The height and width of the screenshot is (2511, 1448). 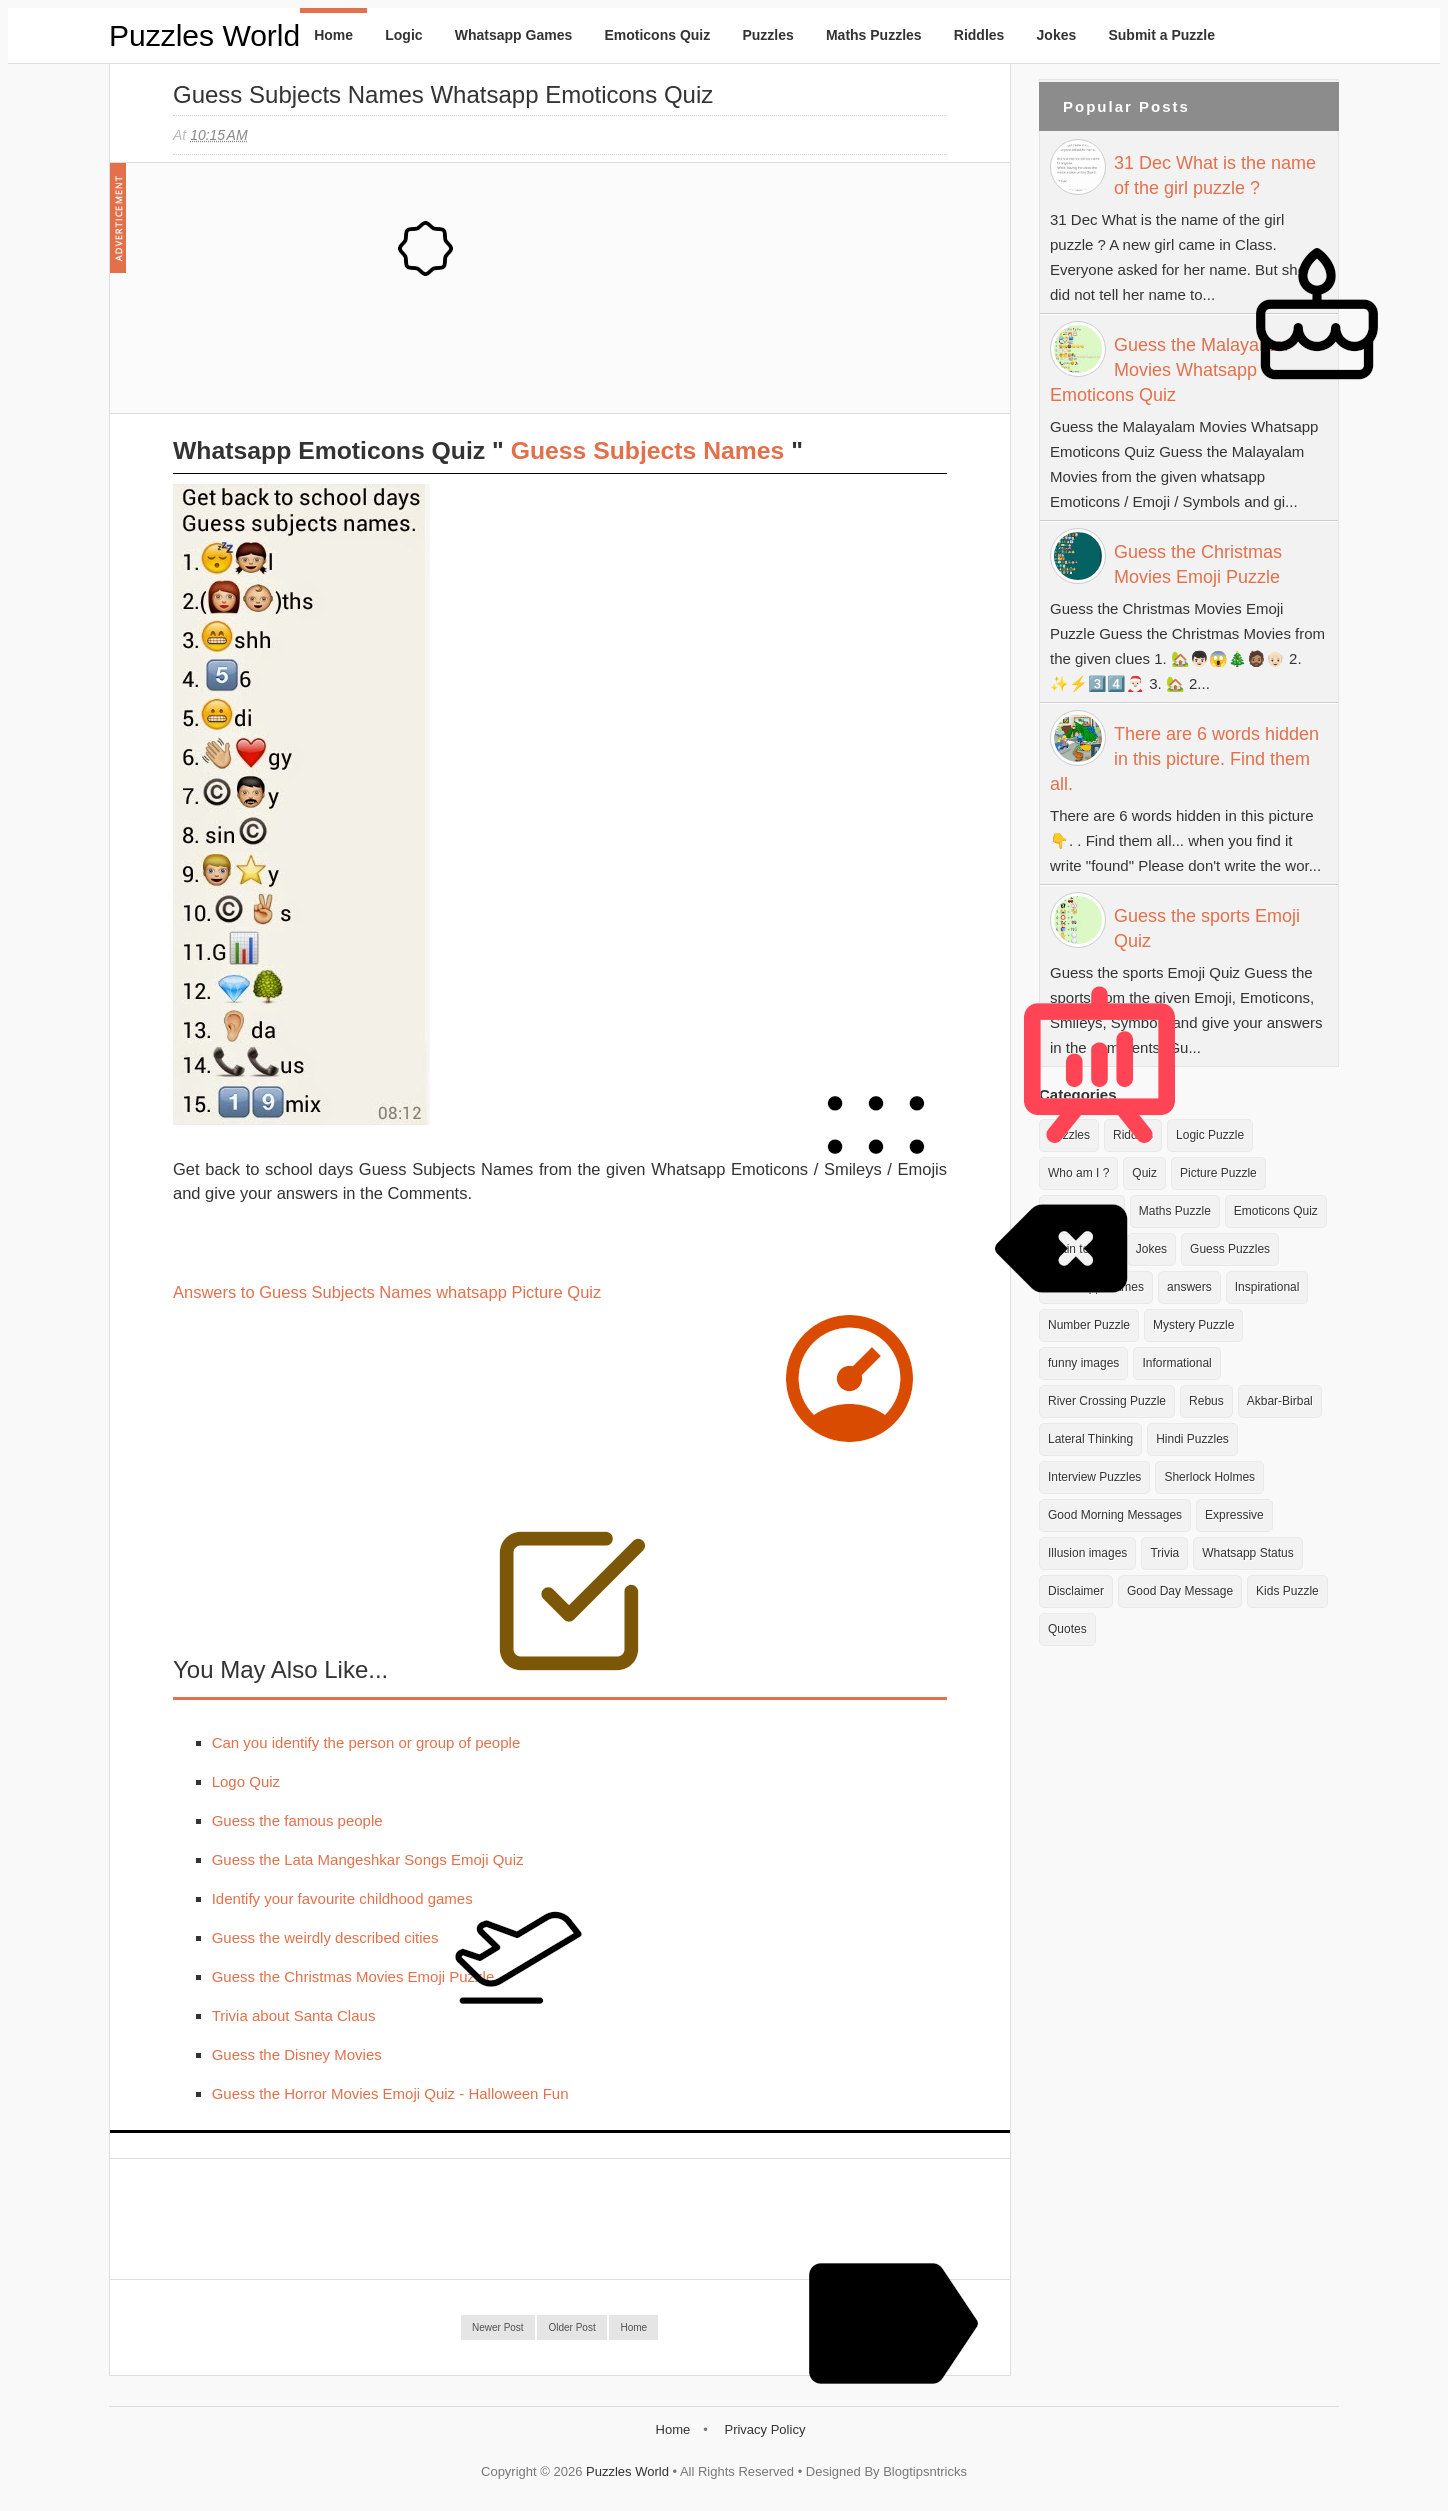 I want to click on view birthday or celebration reminders, so click(x=1317, y=323).